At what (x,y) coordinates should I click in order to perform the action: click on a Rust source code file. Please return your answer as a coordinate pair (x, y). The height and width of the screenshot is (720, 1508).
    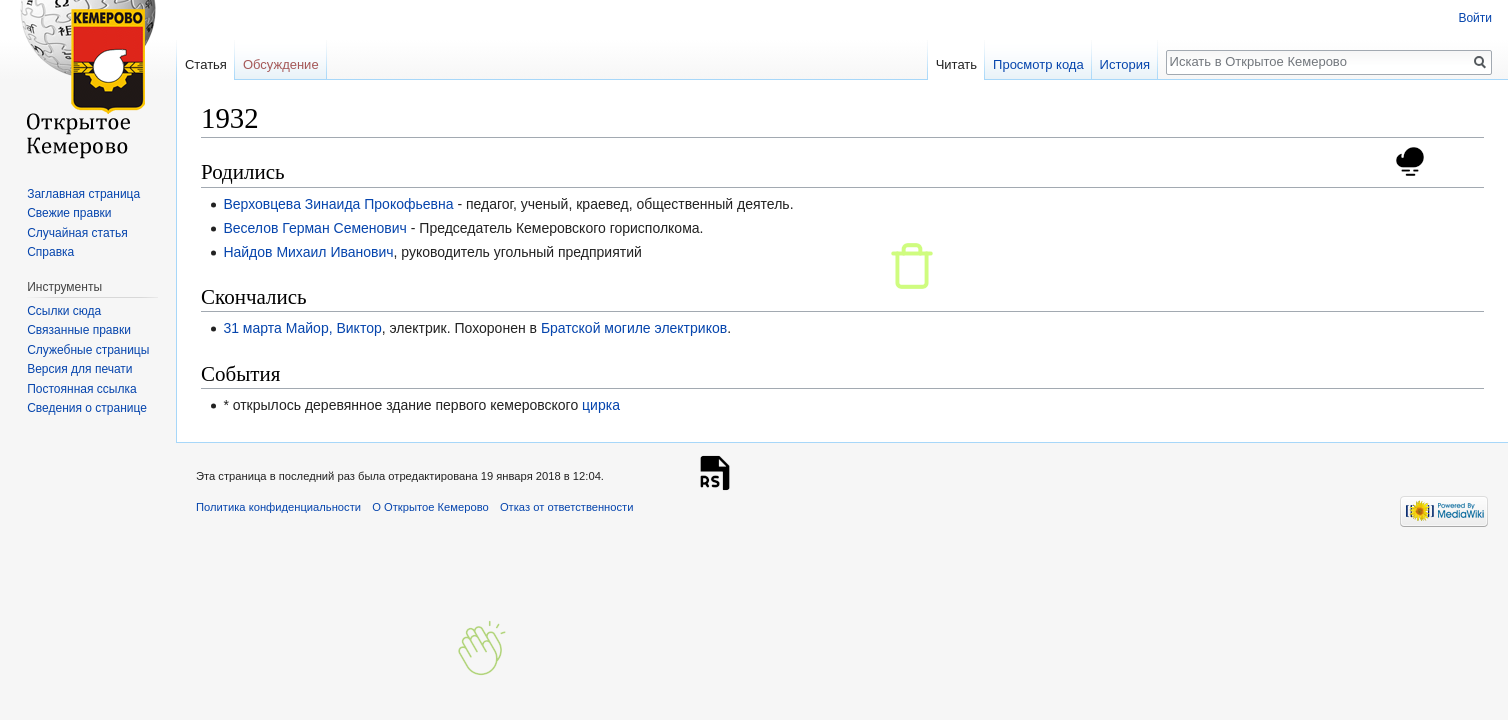
    Looking at the image, I should click on (715, 473).